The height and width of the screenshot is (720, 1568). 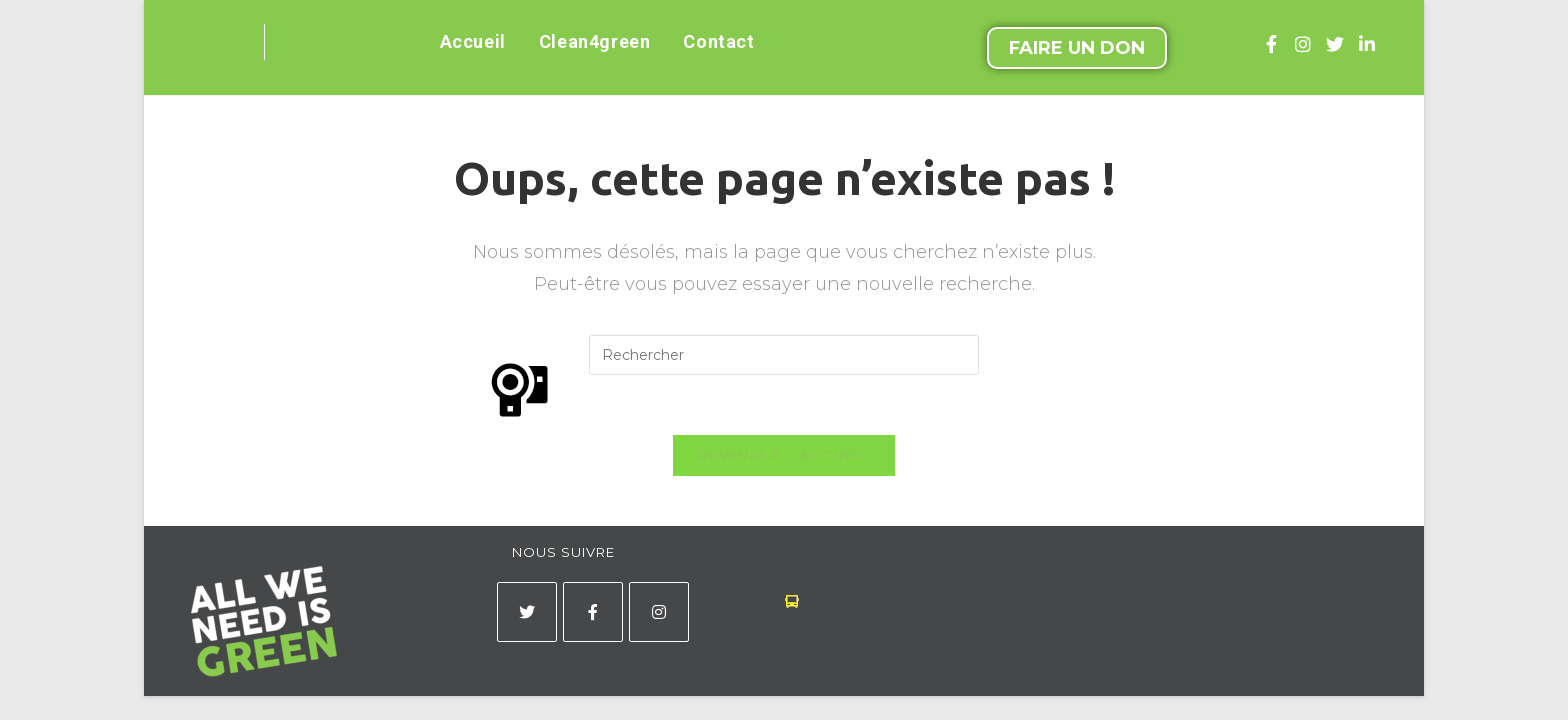 What do you see at coordinates (521, 390) in the screenshot?
I see `access DV camcorder or digital video settings` at bounding box center [521, 390].